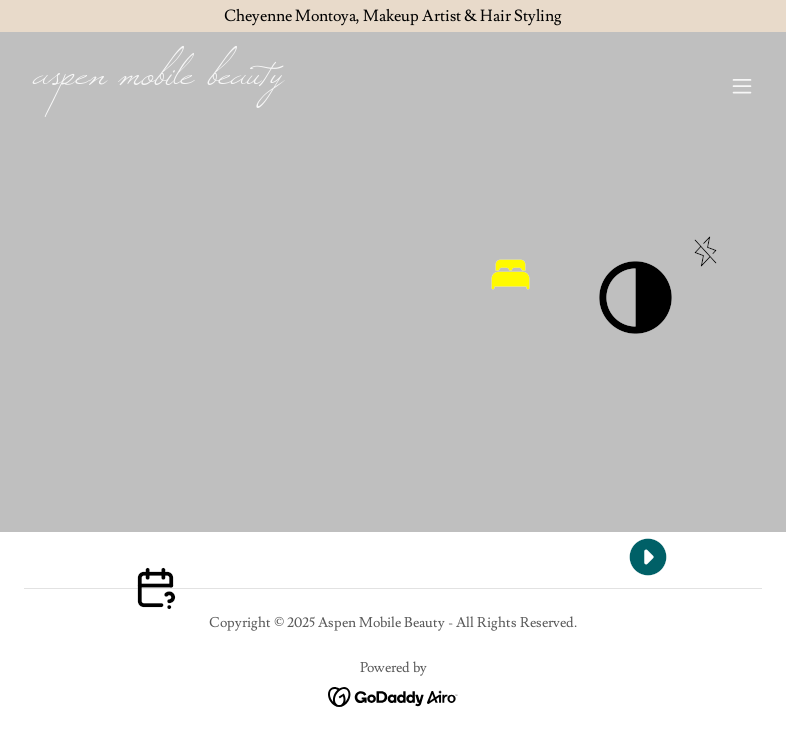 This screenshot has height=739, width=786. Describe the element at coordinates (705, 251) in the screenshot. I see `disable flash or lightning mode` at that location.